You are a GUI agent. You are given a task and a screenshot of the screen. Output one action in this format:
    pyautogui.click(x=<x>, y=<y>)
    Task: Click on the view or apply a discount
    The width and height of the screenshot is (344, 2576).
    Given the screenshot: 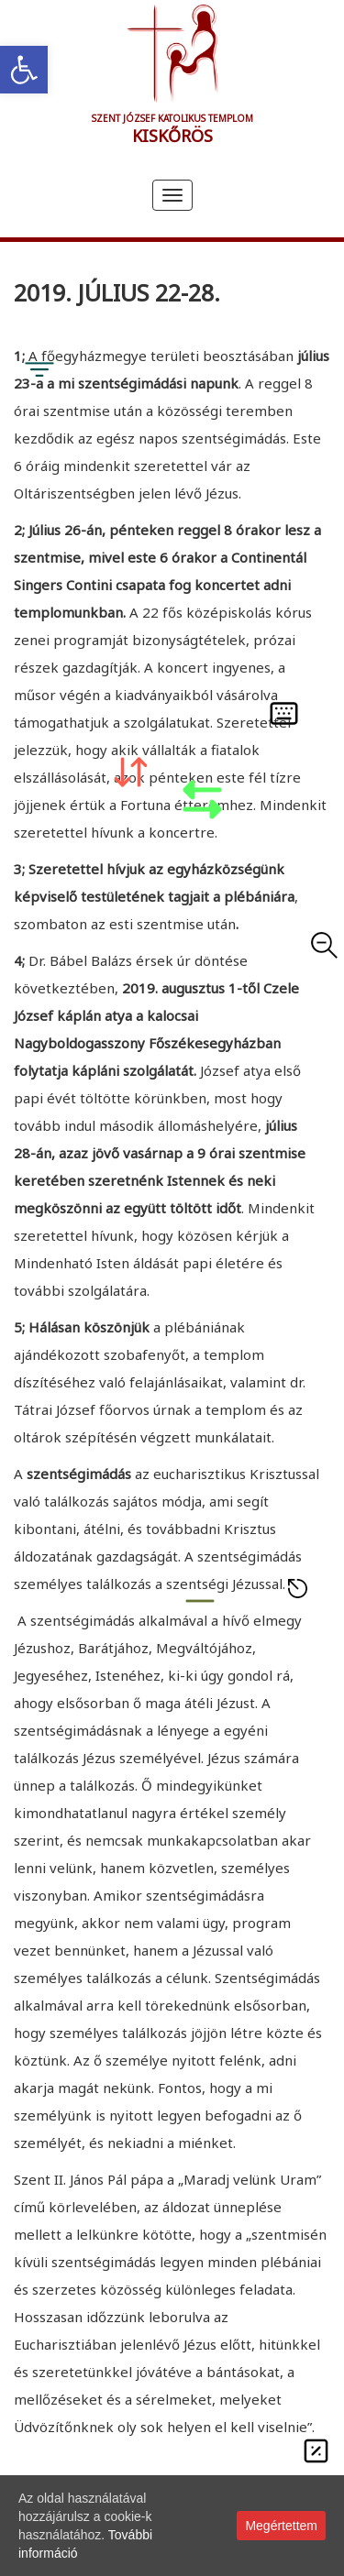 What is the action you would take?
    pyautogui.click(x=316, y=2450)
    